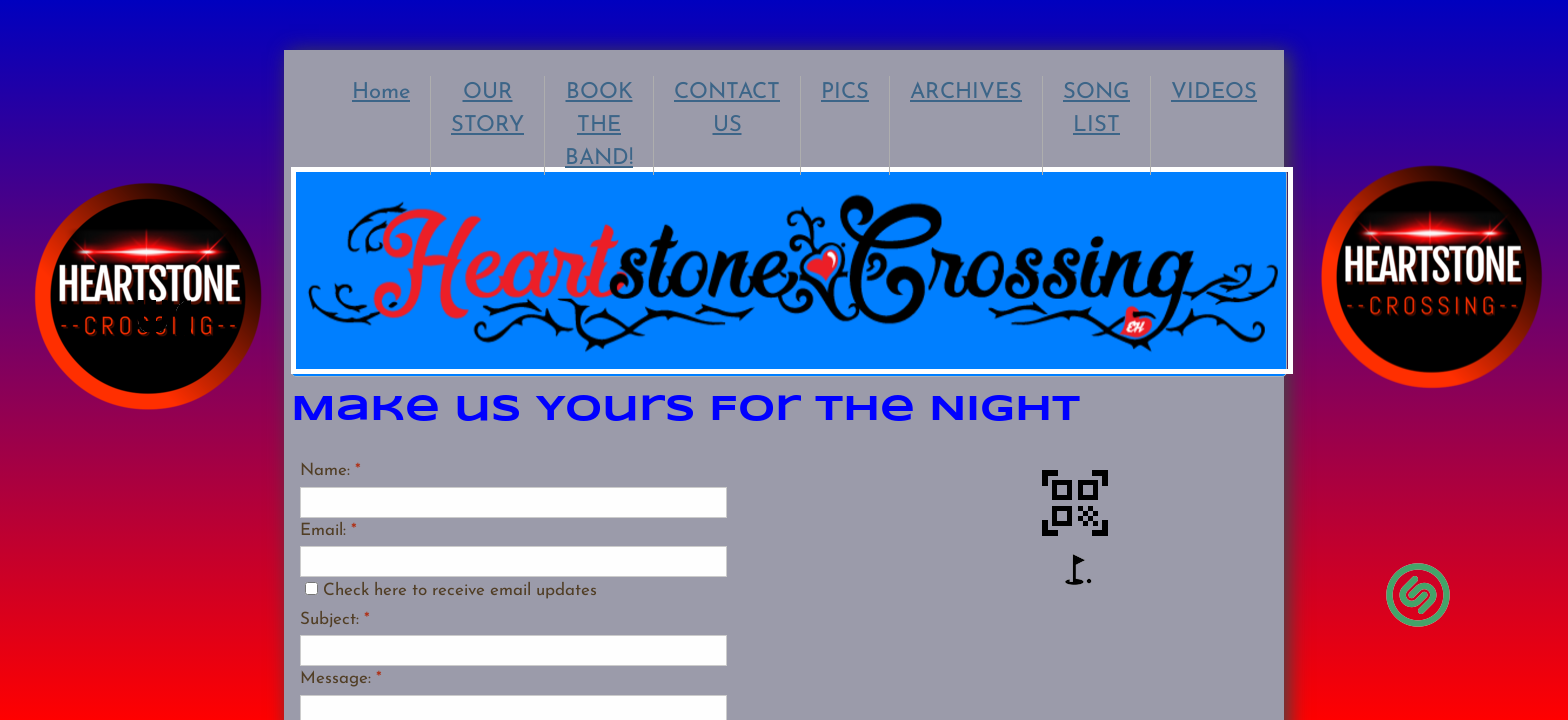 This screenshot has width=1568, height=720. I want to click on identify a song with Shazam, so click(1418, 595).